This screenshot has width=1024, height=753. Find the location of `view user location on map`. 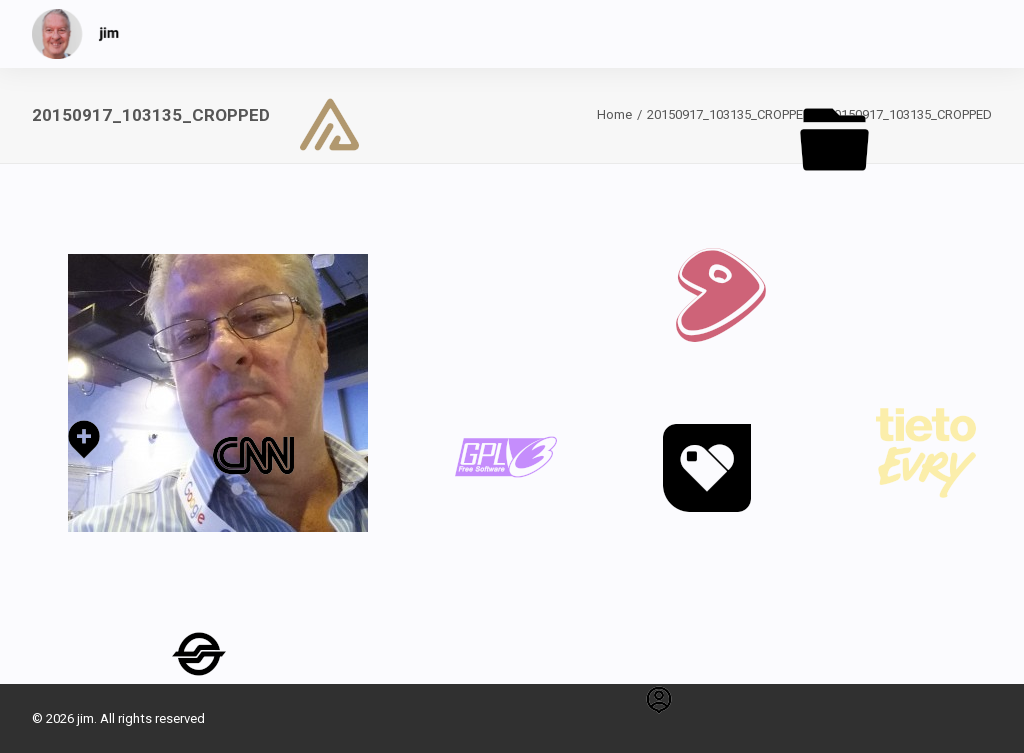

view user location on map is located at coordinates (659, 699).